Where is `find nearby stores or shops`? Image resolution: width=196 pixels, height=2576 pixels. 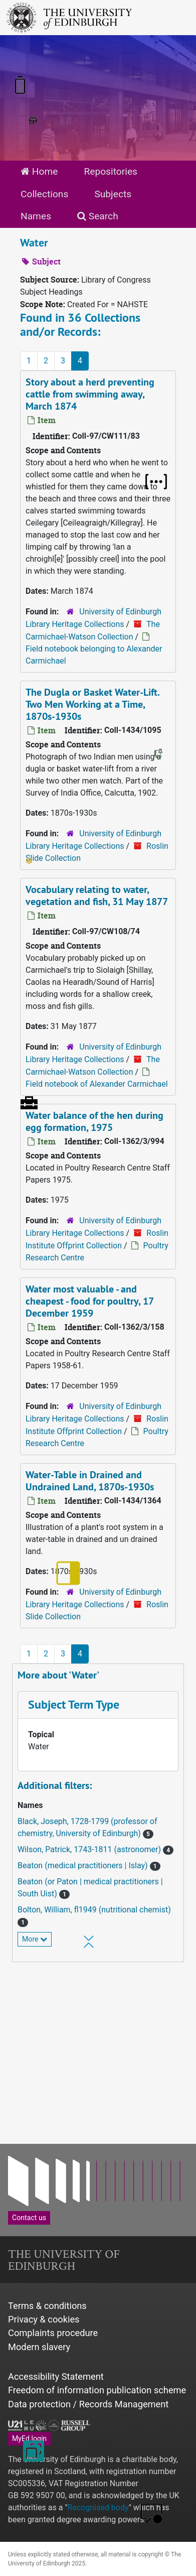 find nearby stores or shops is located at coordinates (33, 120).